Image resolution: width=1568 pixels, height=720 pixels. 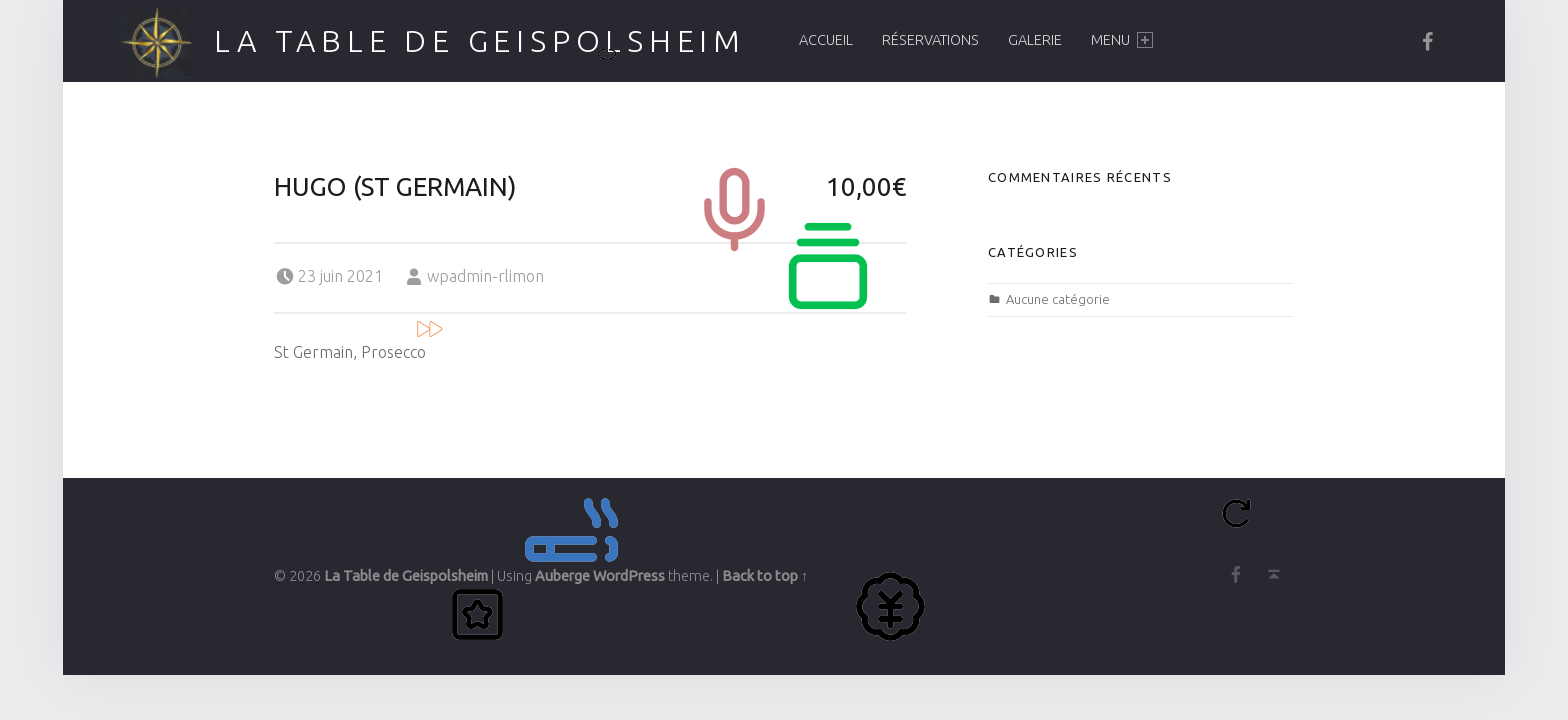 I want to click on tap to start voice input, so click(x=734, y=209).